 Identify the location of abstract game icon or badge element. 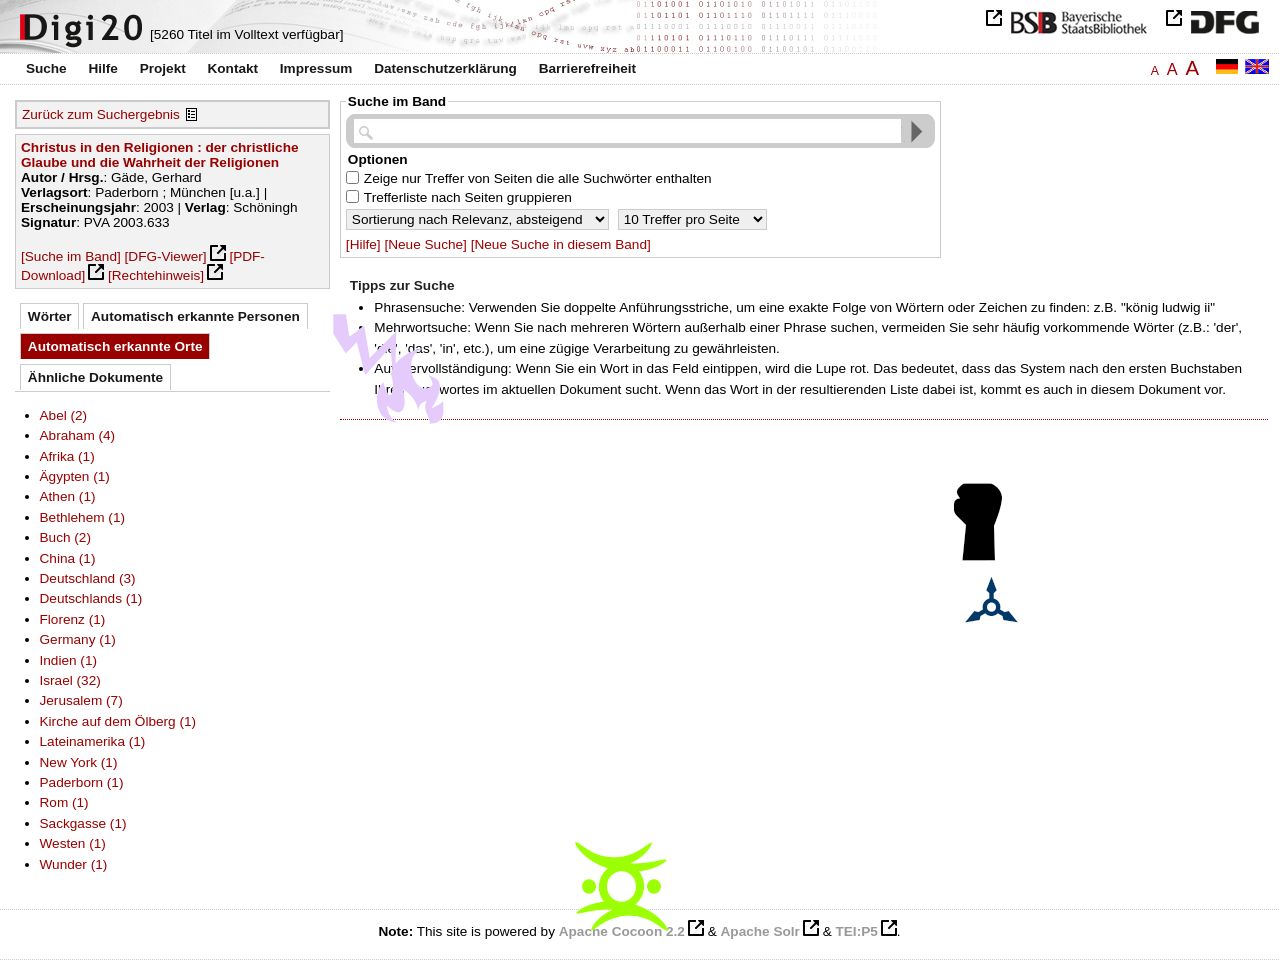
(621, 886).